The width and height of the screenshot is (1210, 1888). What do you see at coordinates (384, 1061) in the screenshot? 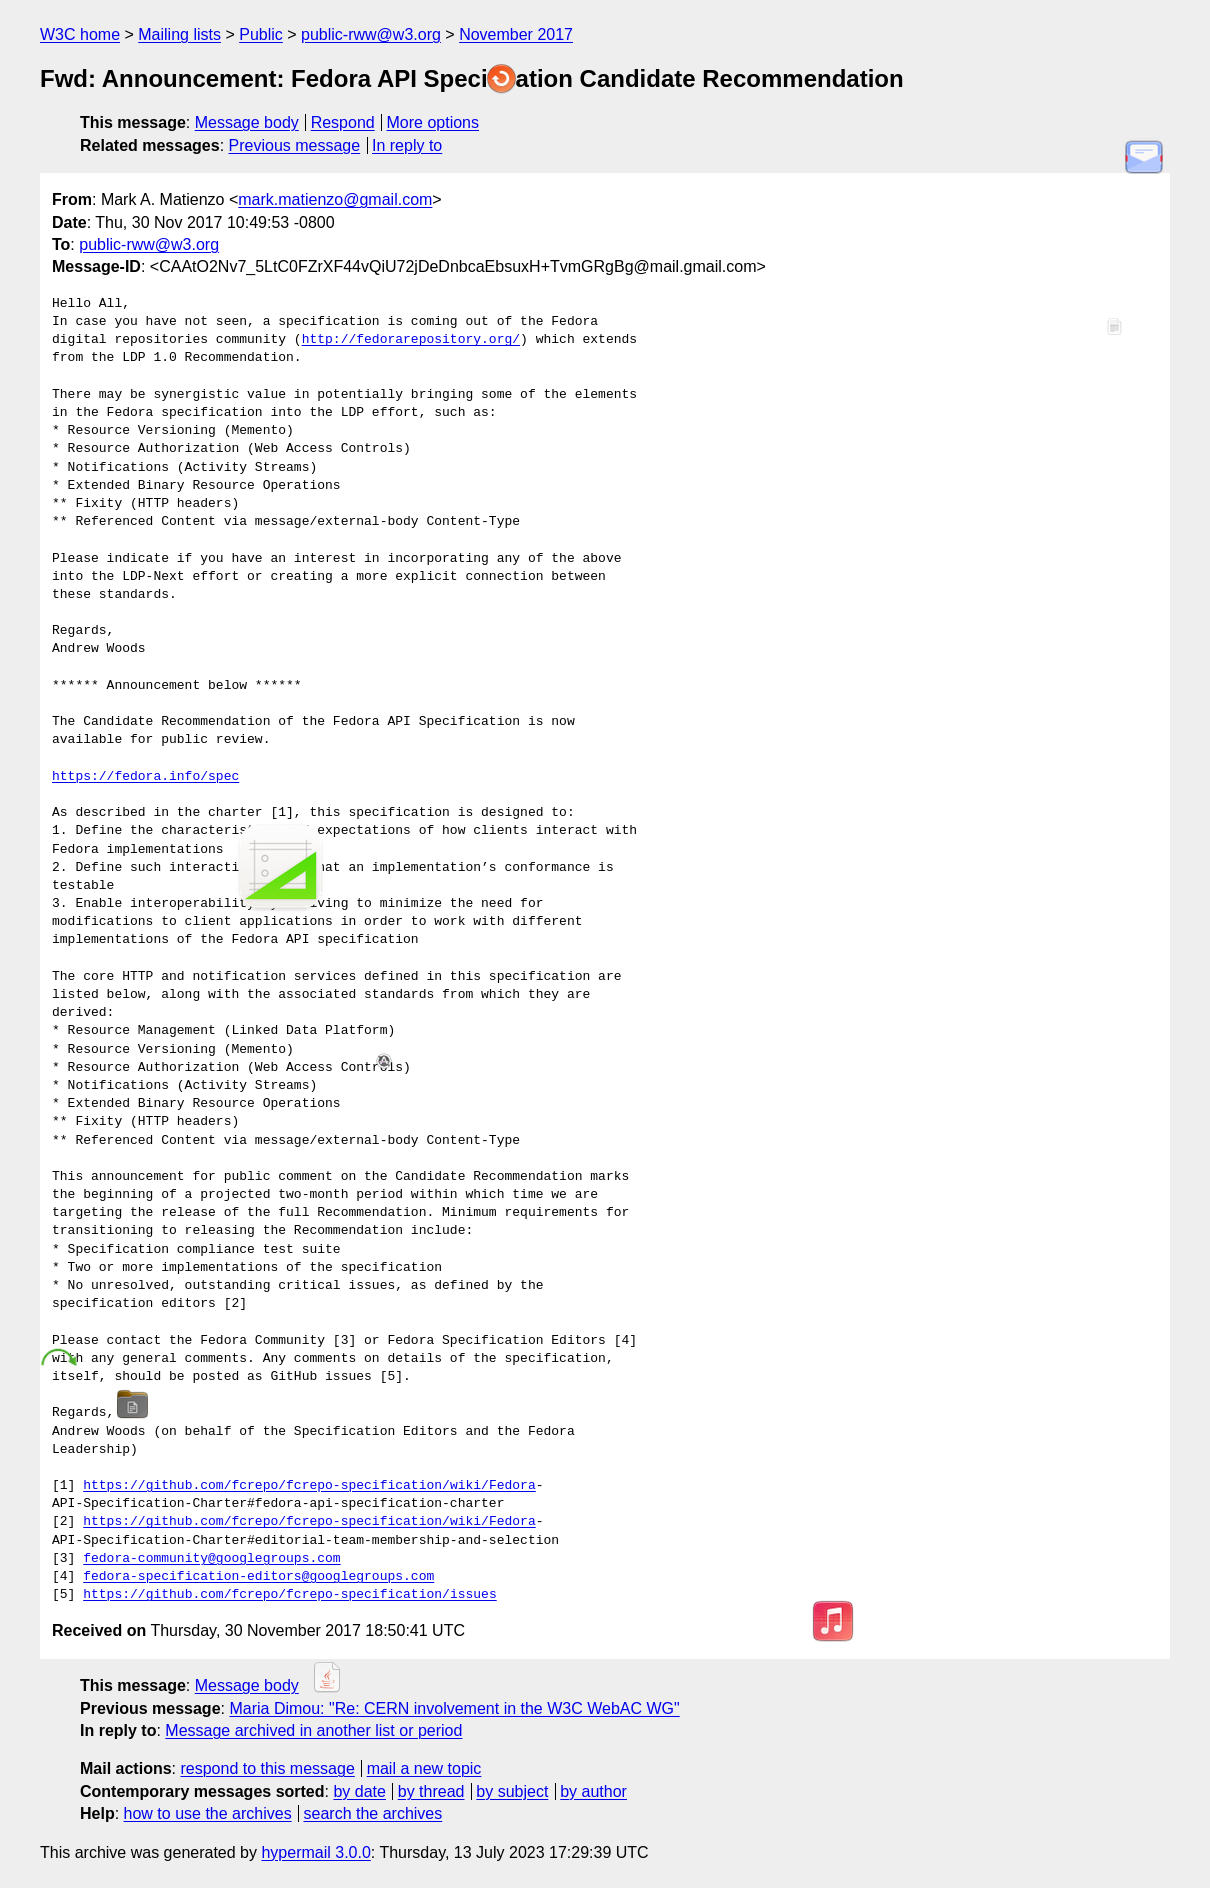
I see `open the software updater application` at bounding box center [384, 1061].